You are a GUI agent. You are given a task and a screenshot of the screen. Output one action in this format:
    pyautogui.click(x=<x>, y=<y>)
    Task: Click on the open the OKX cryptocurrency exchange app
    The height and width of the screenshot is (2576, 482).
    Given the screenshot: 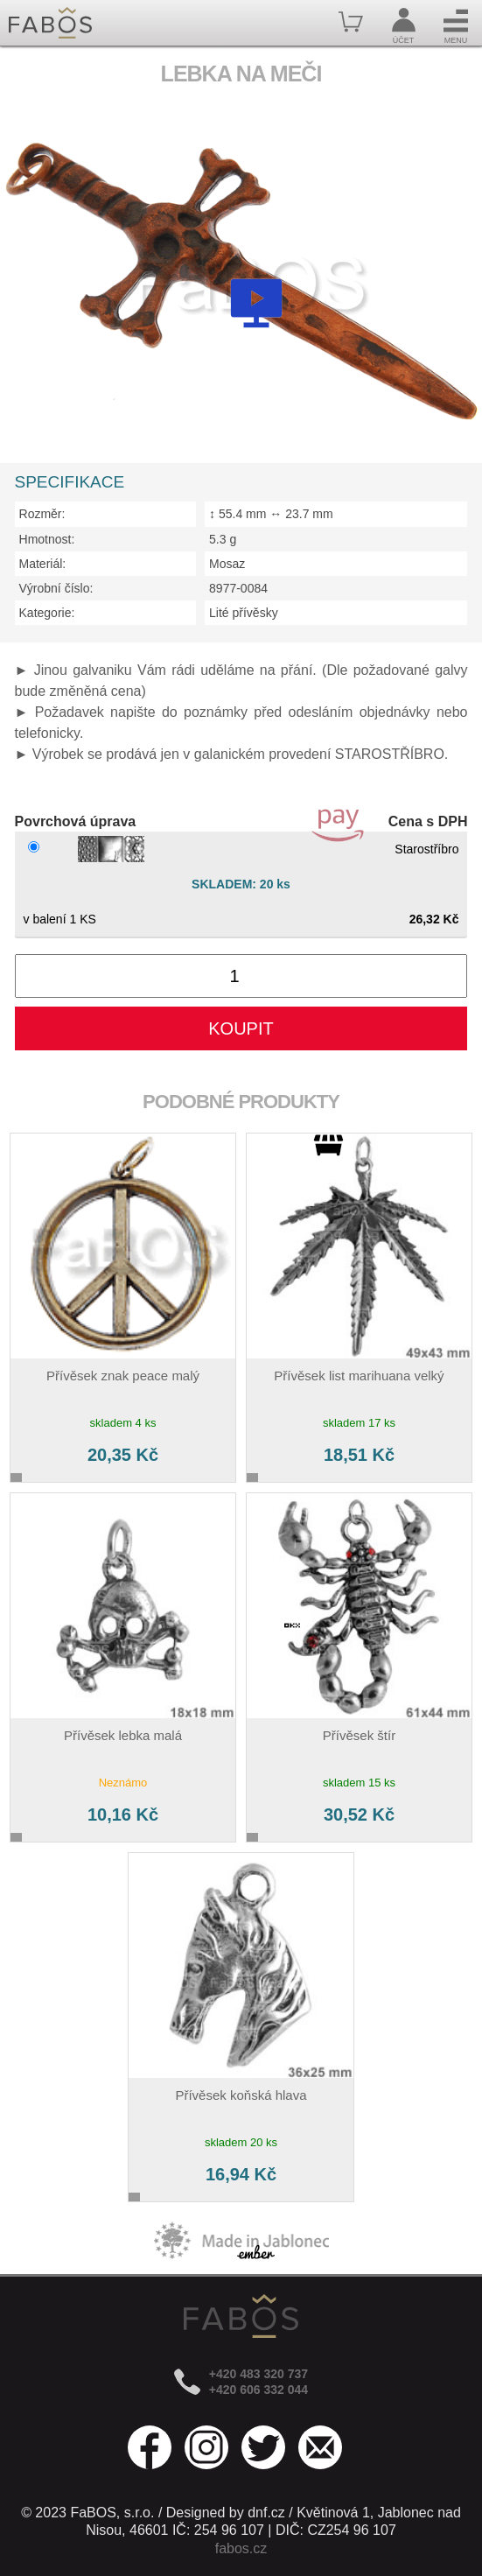 What is the action you would take?
    pyautogui.click(x=292, y=1625)
    